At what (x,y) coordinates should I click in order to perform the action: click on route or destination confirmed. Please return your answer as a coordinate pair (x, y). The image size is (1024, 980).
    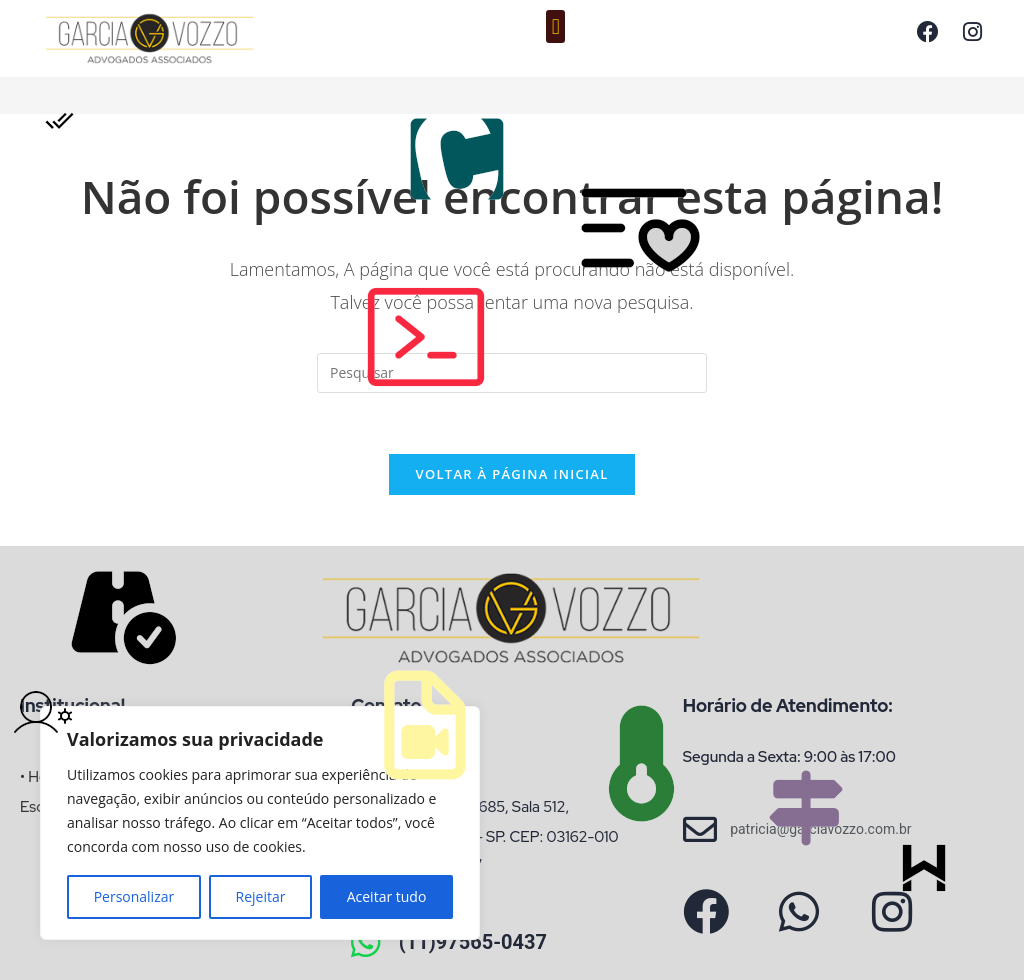
    Looking at the image, I should click on (118, 612).